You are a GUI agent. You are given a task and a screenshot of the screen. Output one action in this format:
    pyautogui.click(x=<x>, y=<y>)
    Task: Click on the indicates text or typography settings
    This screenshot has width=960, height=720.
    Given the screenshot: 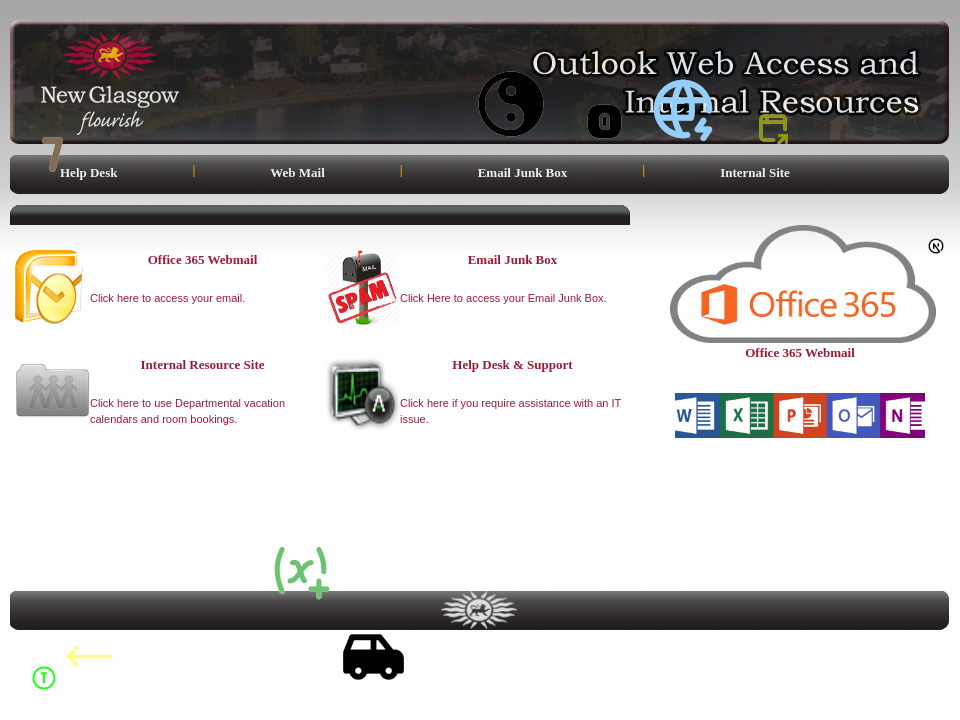 What is the action you would take?
    pyautogui.click(x=44, y=678)
    